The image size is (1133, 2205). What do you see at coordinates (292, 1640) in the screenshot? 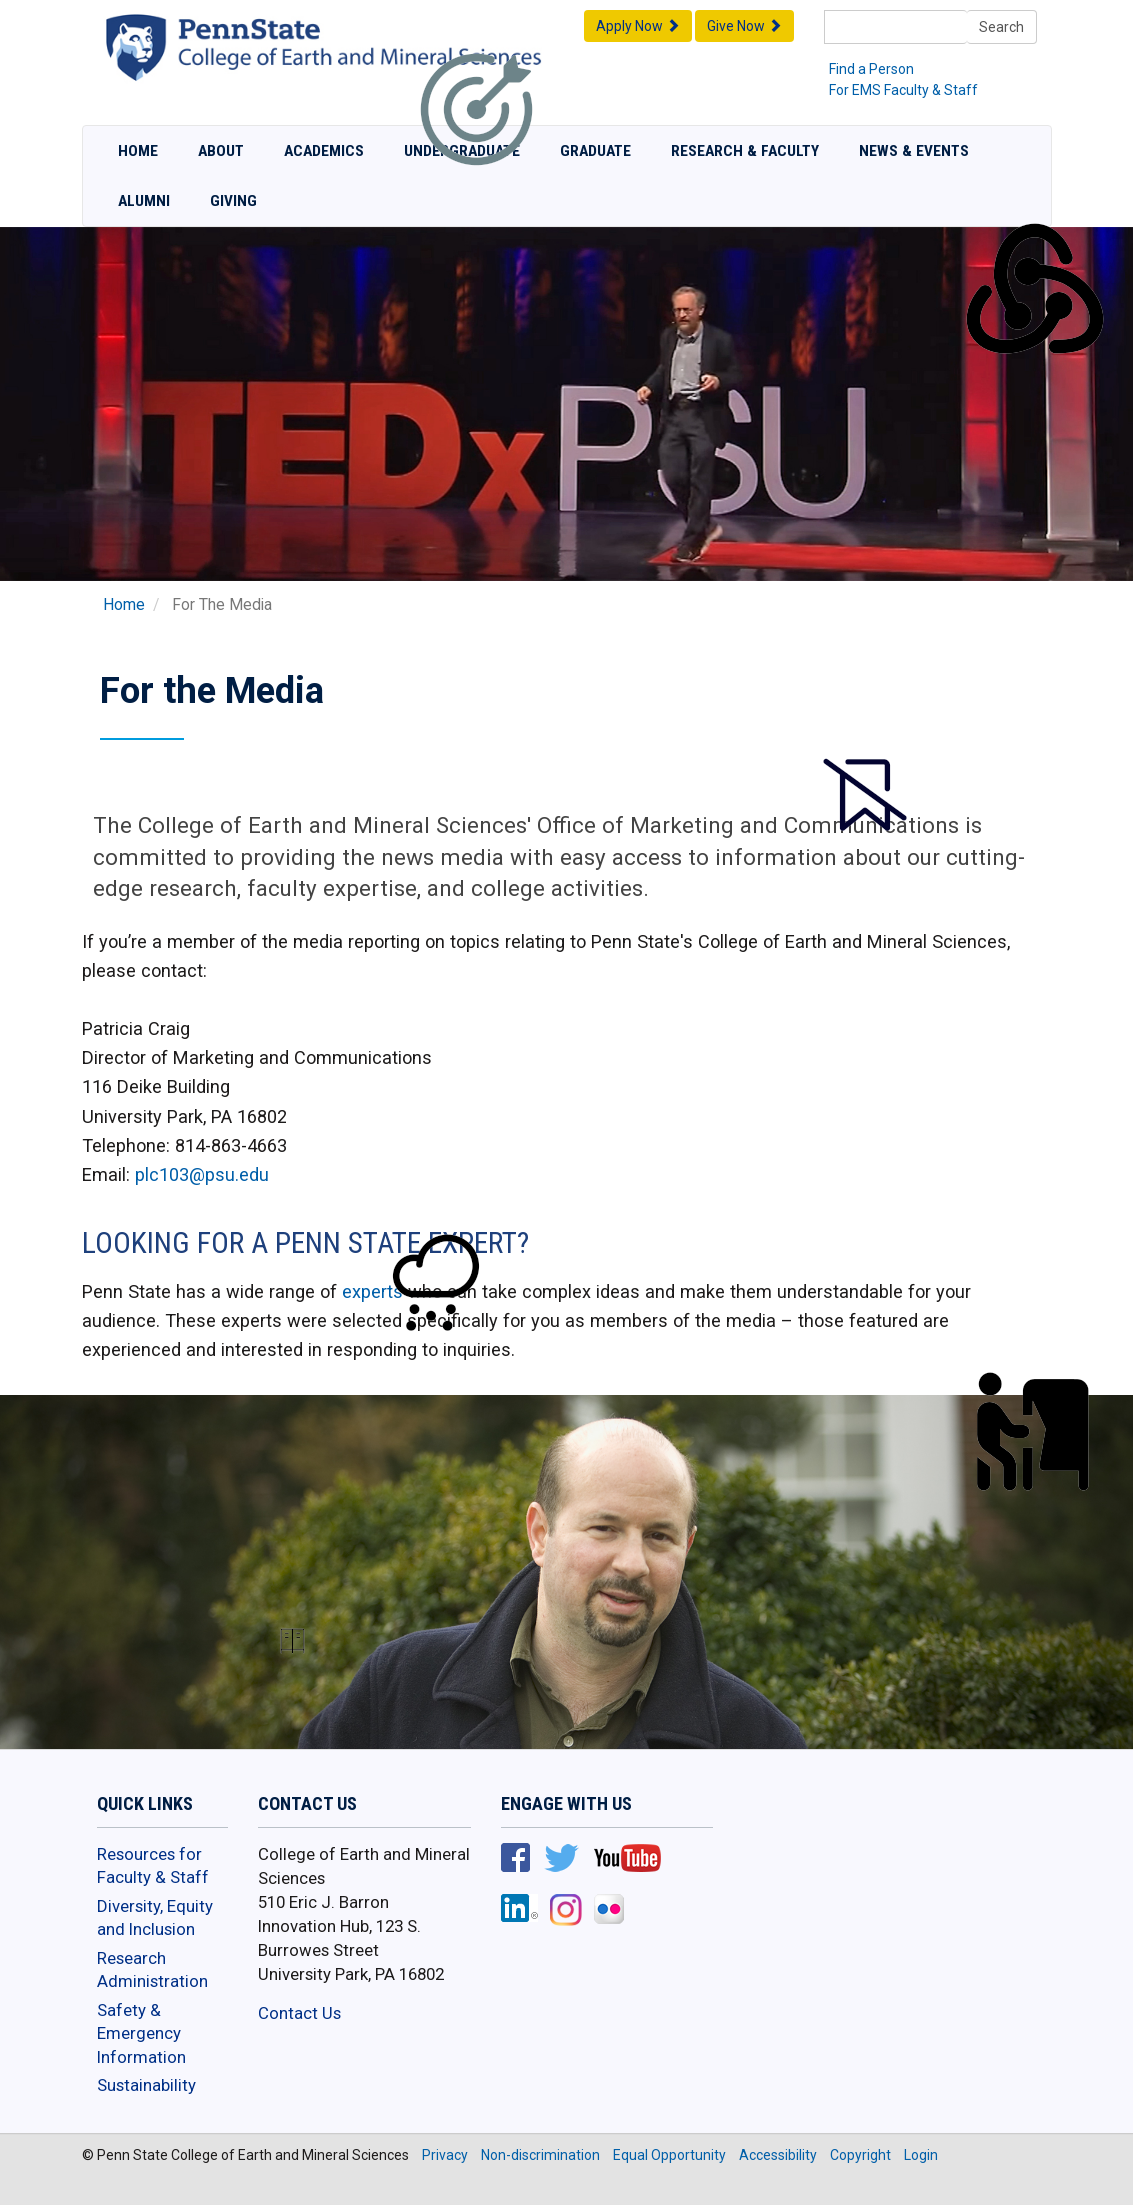
I see `access storage lockers` at bounding box center [292, 1640].